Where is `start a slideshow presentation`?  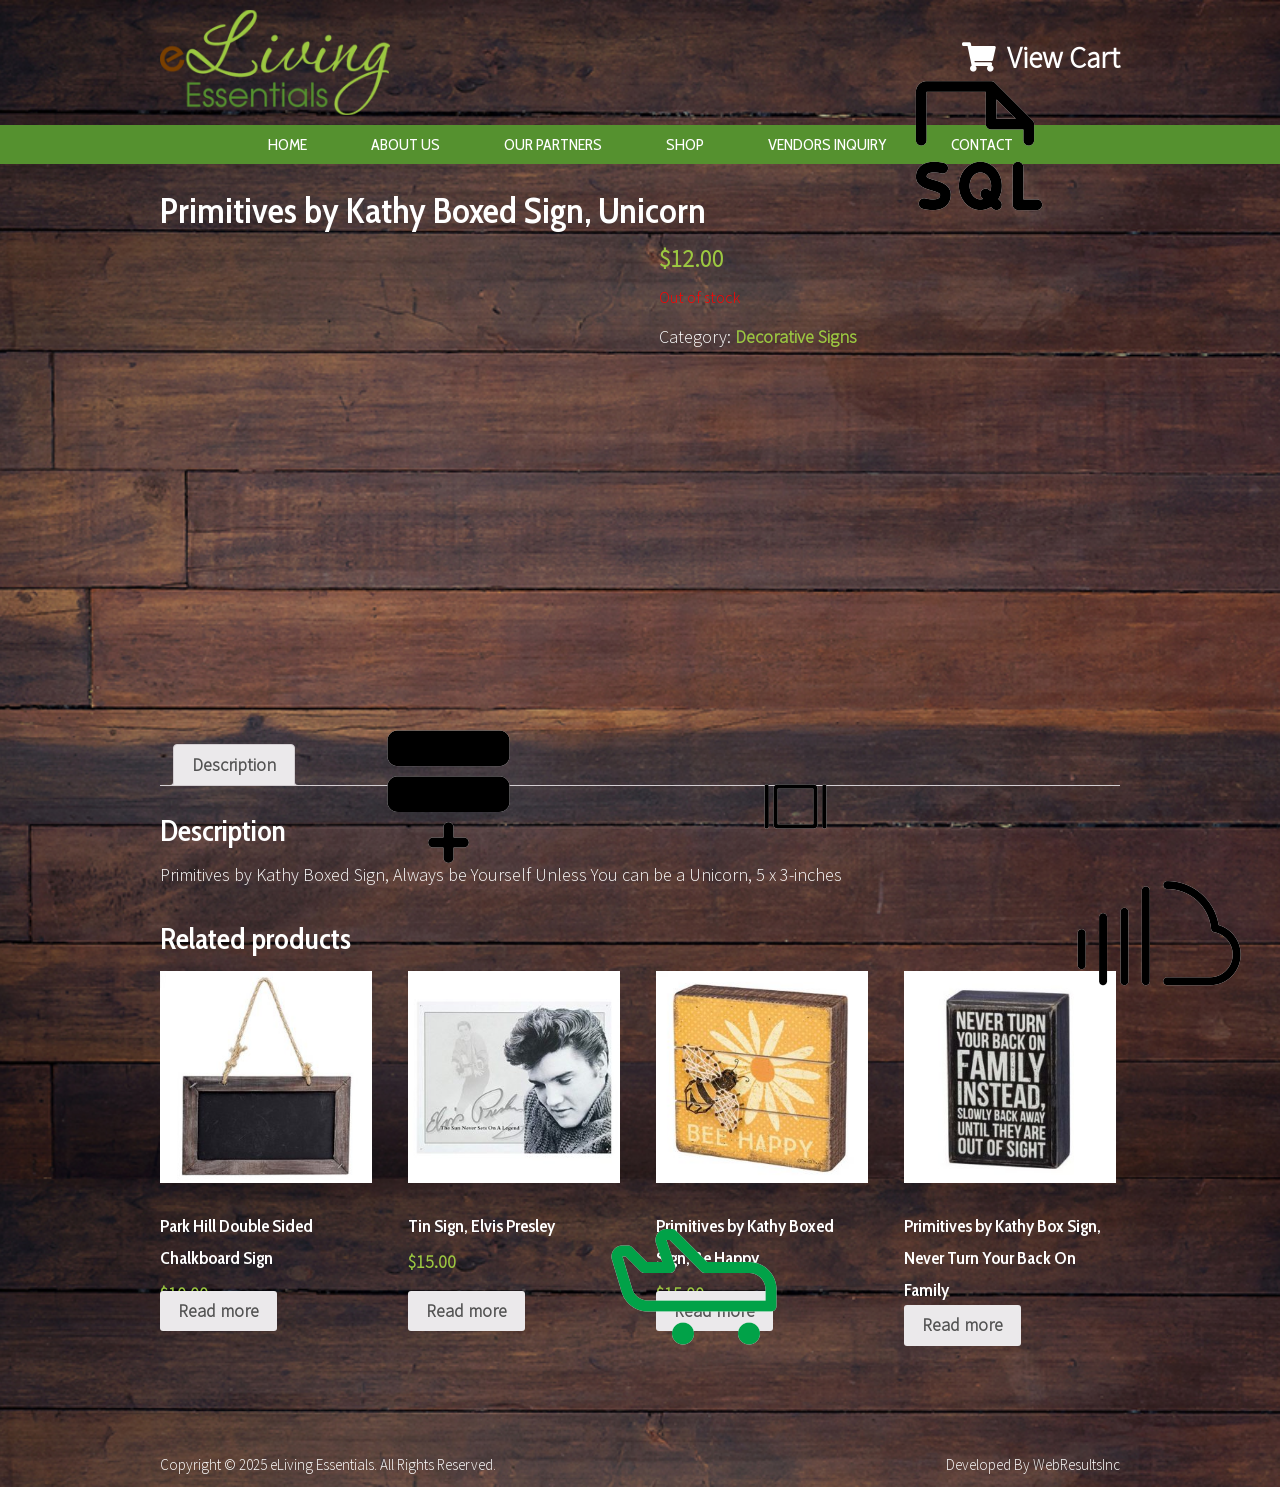 start a slideshow presentation is located at coordinates (795, 806).